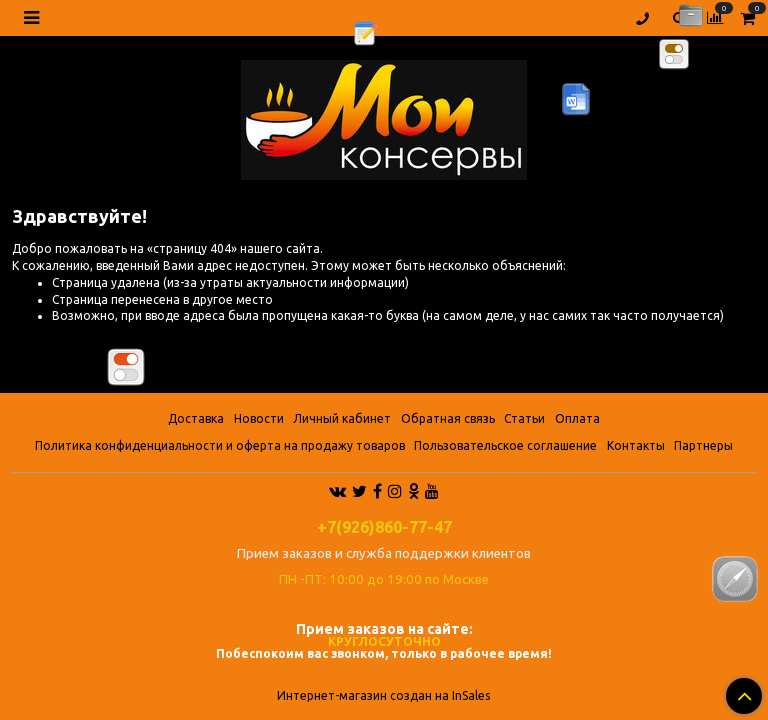  I want to click on a Microsoft Word document file, so click(576, 99).